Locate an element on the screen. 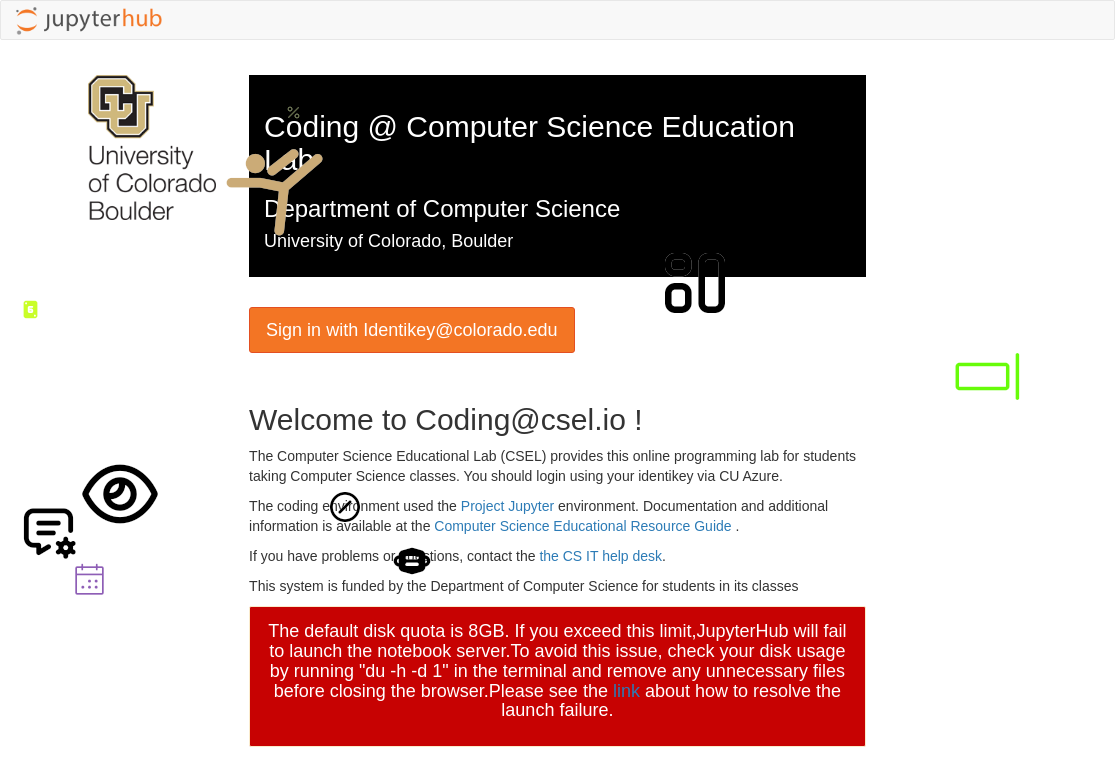 The image size is (1115, 782). access message settings is located at coordinates (48, 530).